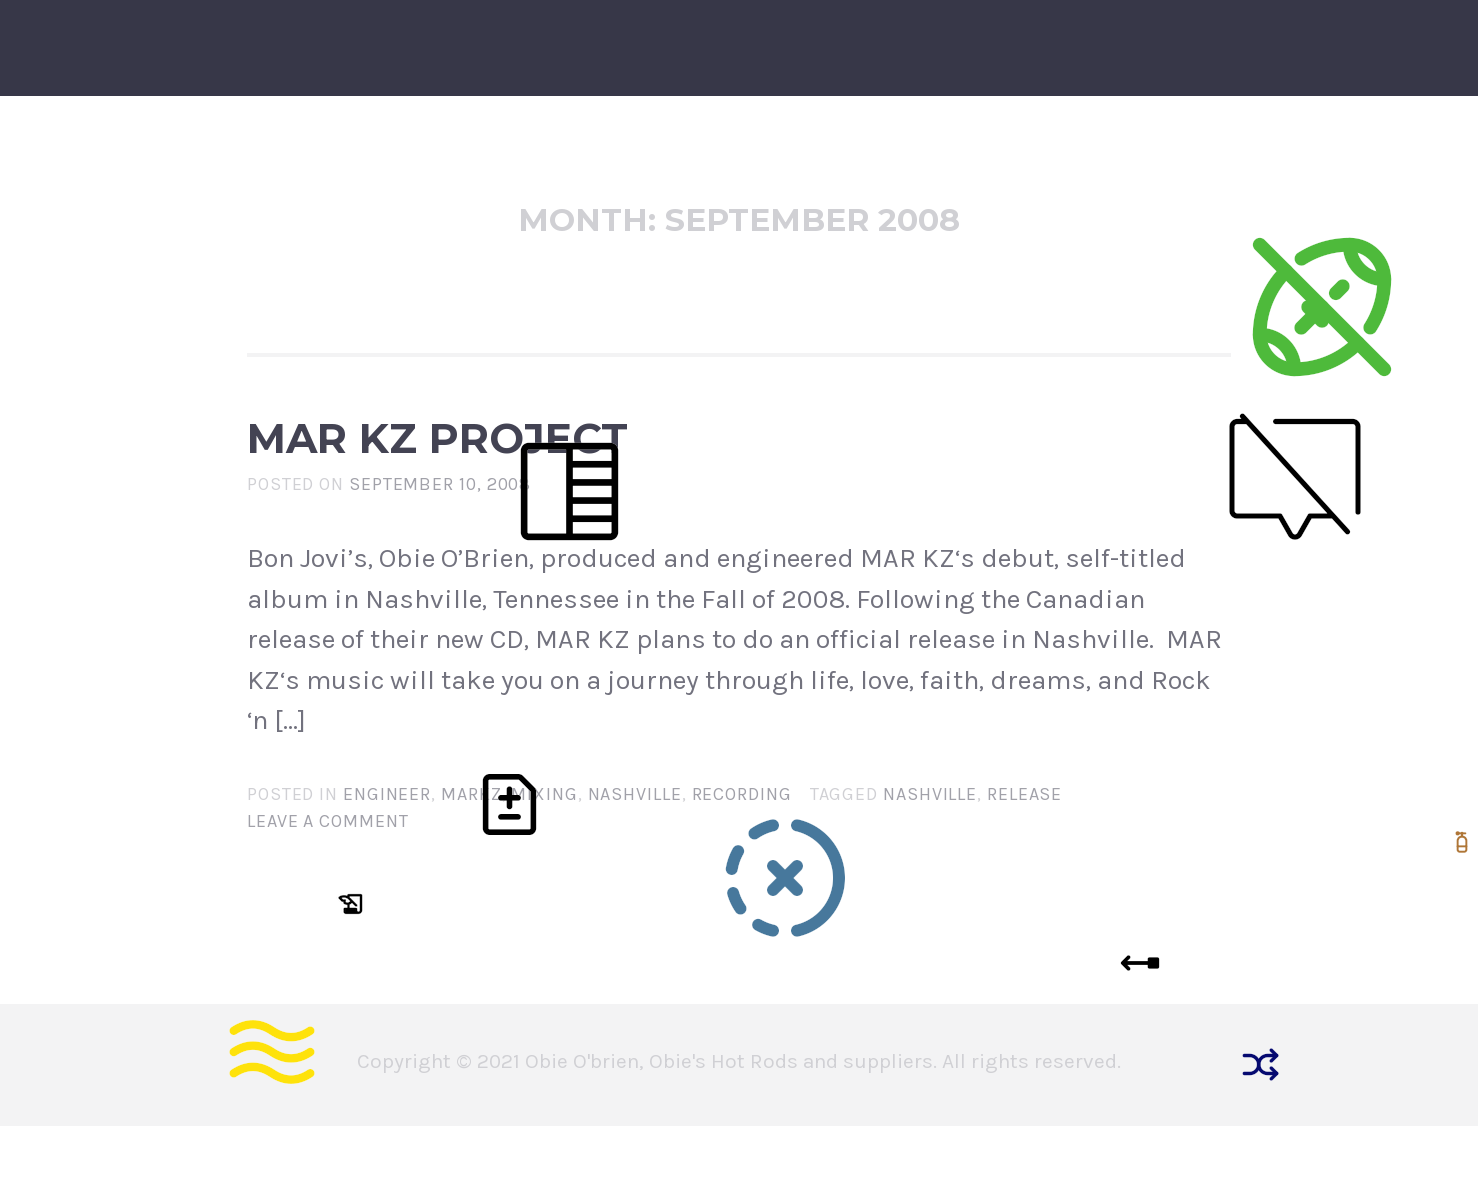 Image resolution: width=1478 pixels, height=1183 pixels. Describe the element at coordinates (272, 1052) in the screenshot. I see `indicates water or liquid-related content` at that location.